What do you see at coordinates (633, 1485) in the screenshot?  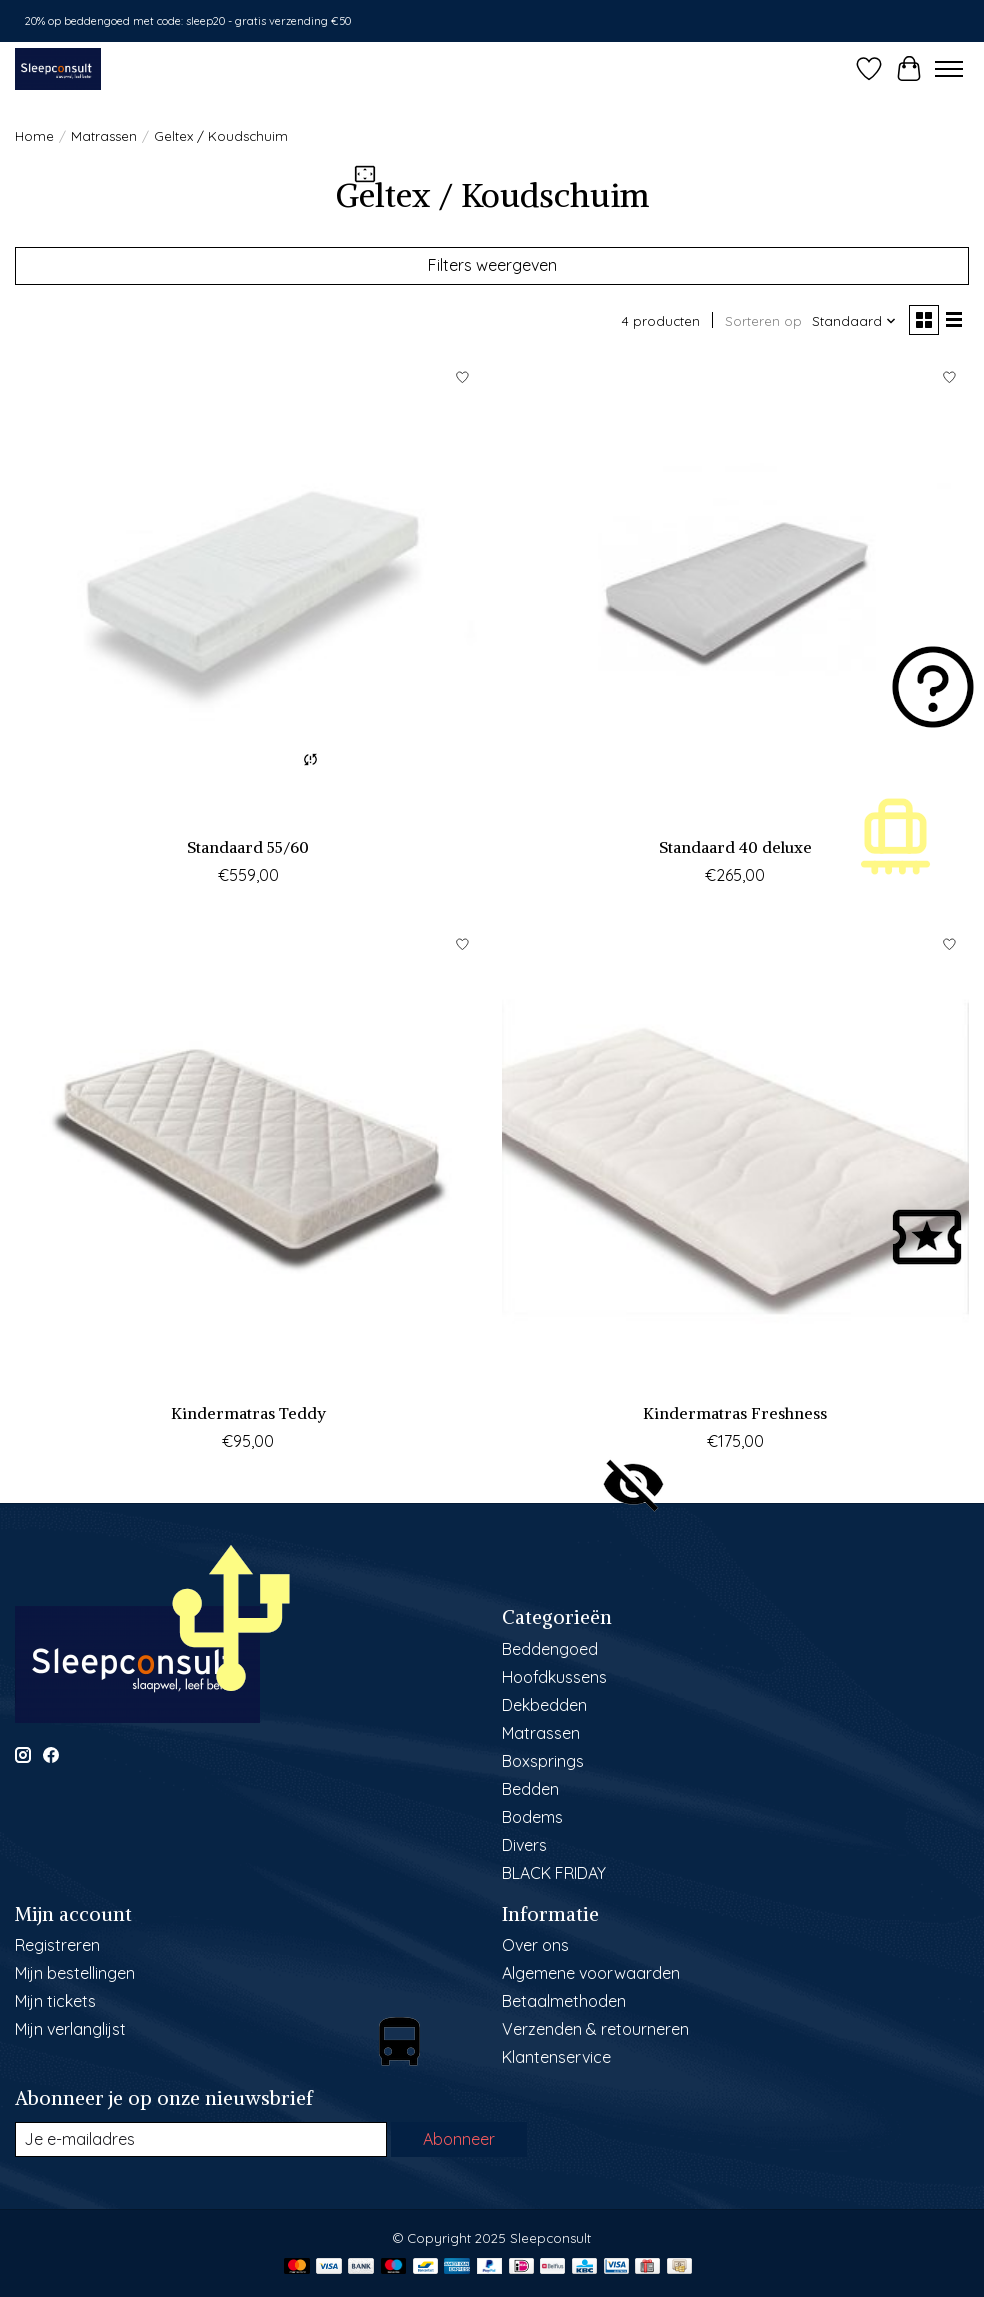 I see `hide password or sensitive content` at bounding box center [633, 1485].